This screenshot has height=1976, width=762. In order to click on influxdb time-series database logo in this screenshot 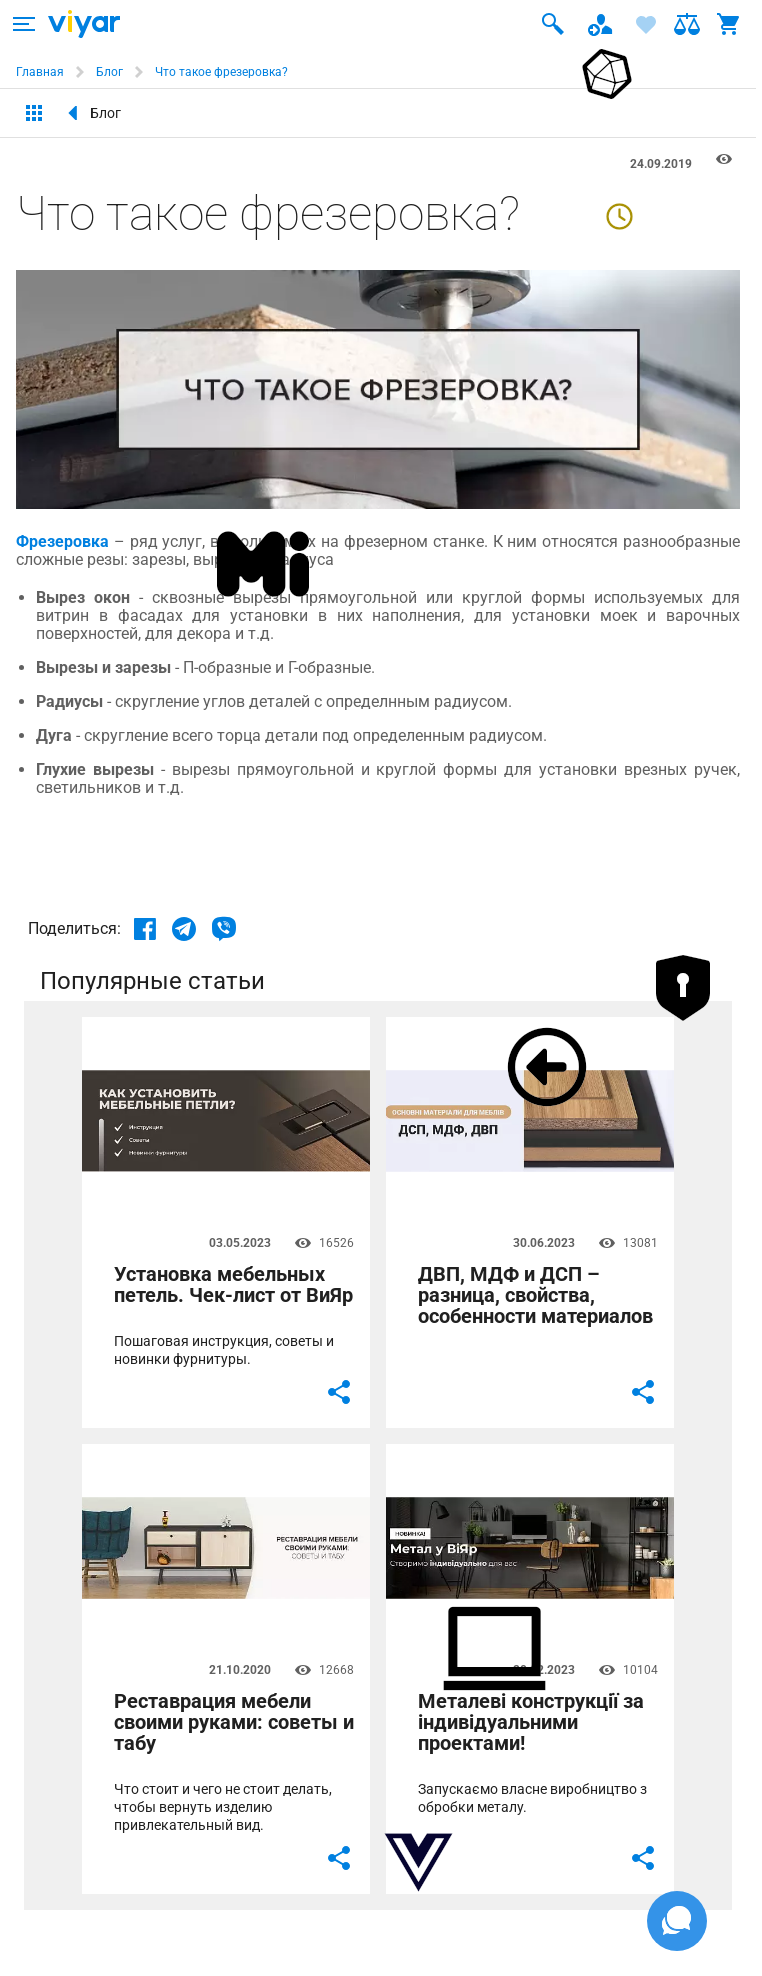, I will do `click(607, 74)`.